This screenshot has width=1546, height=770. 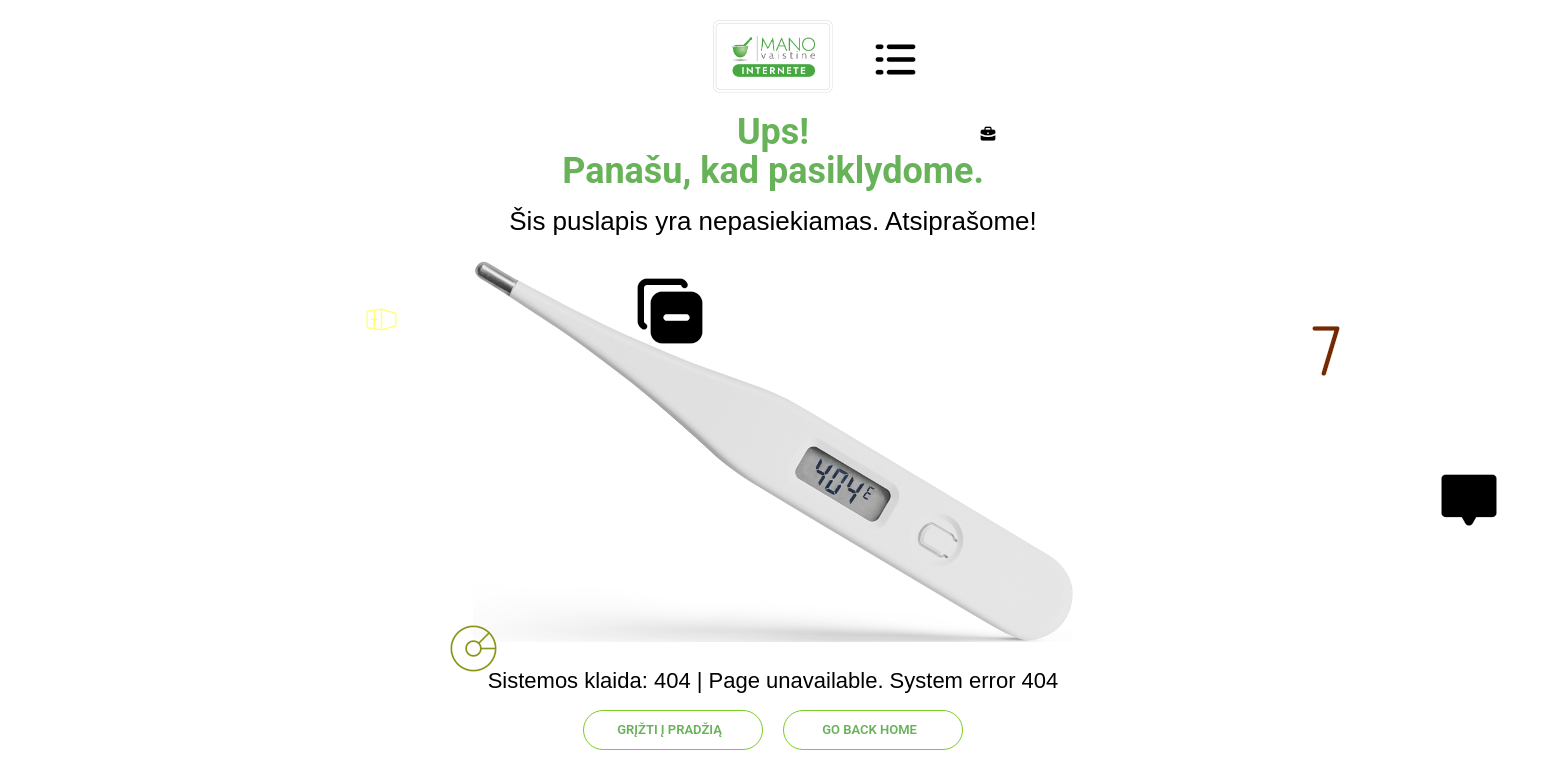 I want to click on remove an item from clipboard, so click(x=670, y=311).